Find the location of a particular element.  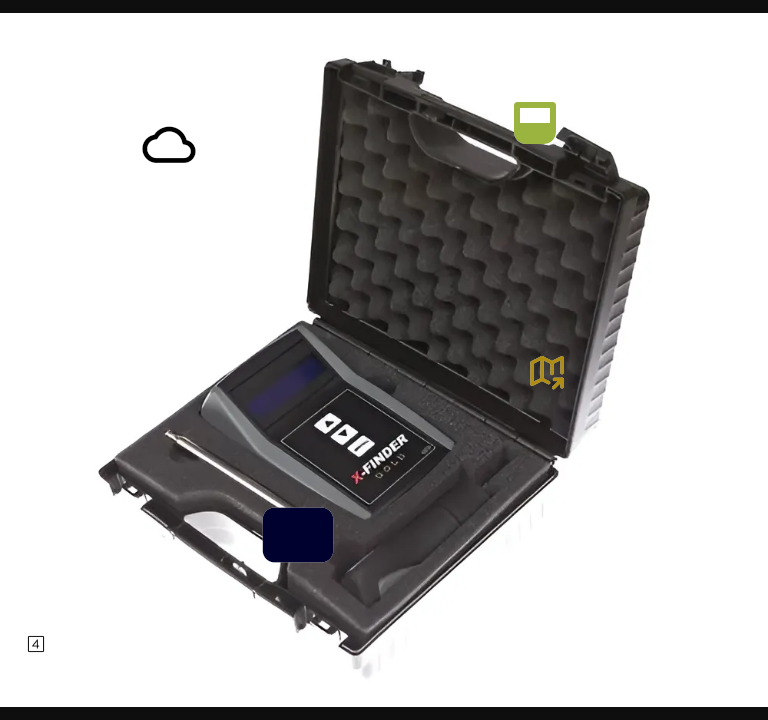

set image crop to 7:5 aspect ratio is located at coordinates (298, 535).